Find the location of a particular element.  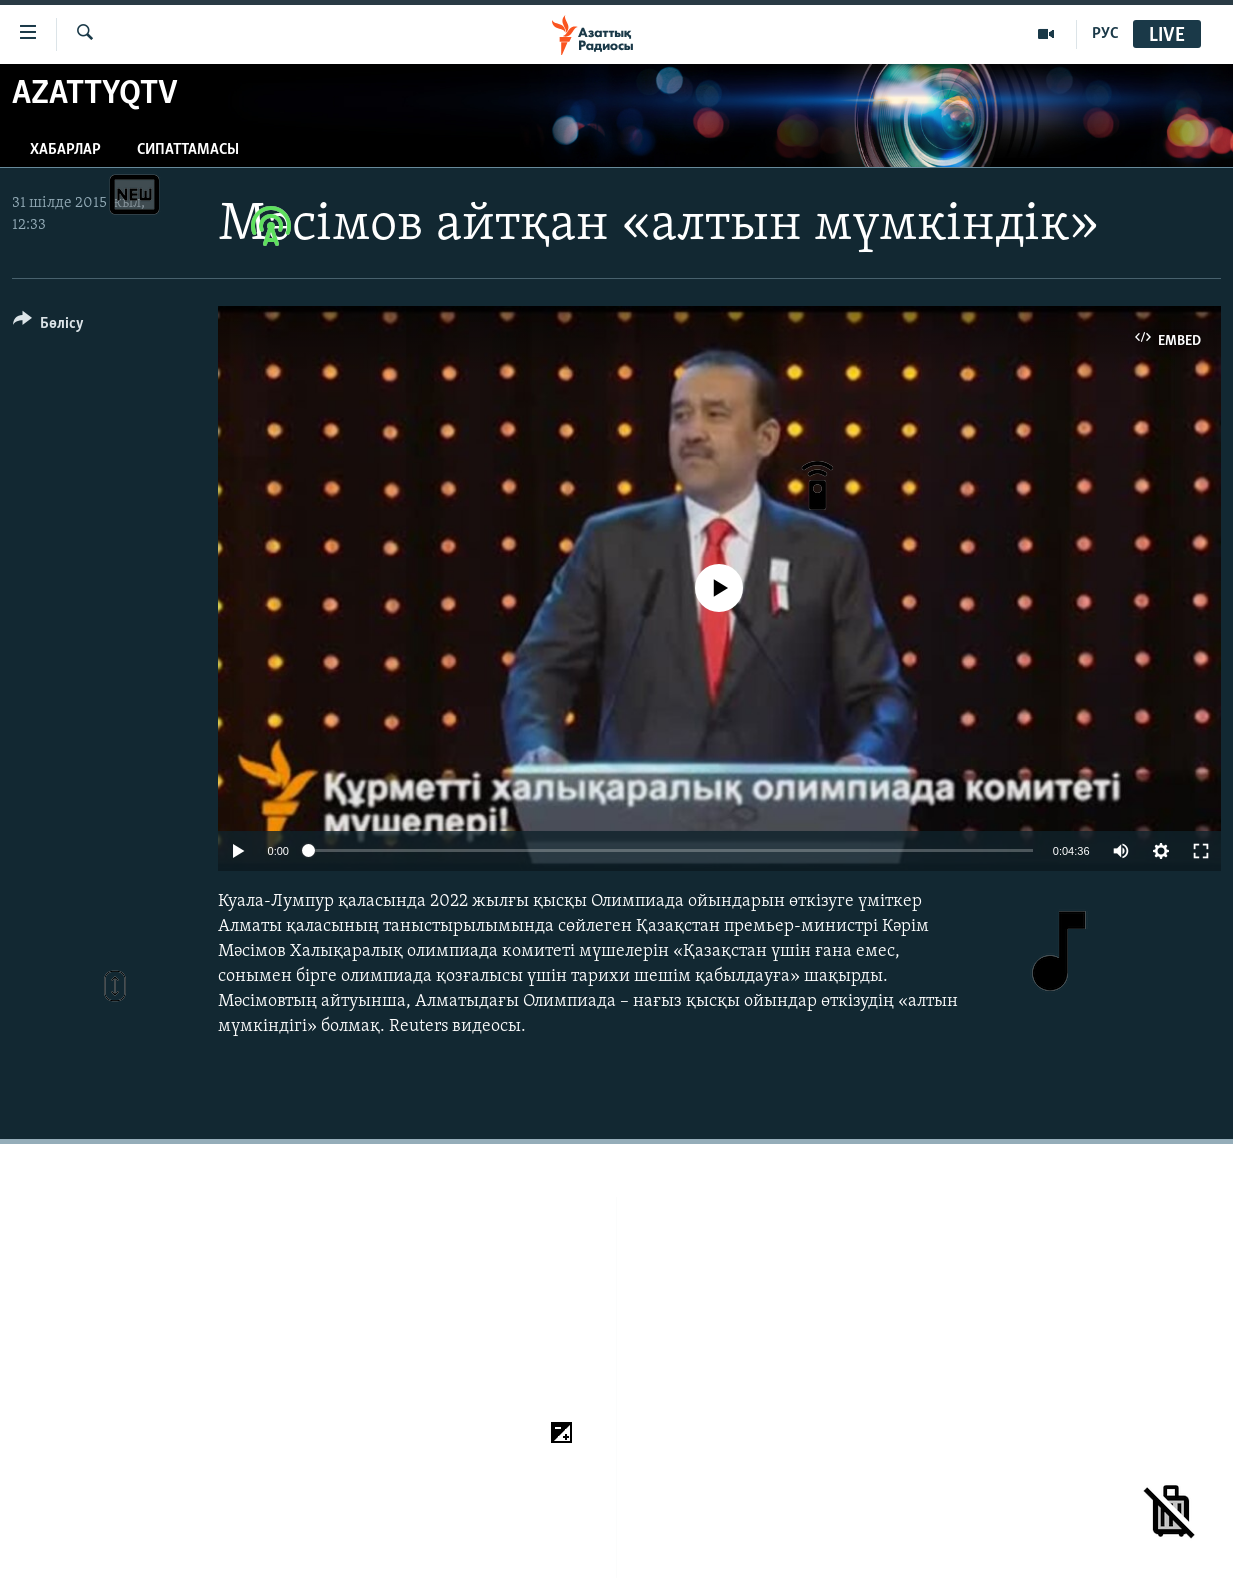

no luggage allowed in this area is located at coordinates (1171, 1511).